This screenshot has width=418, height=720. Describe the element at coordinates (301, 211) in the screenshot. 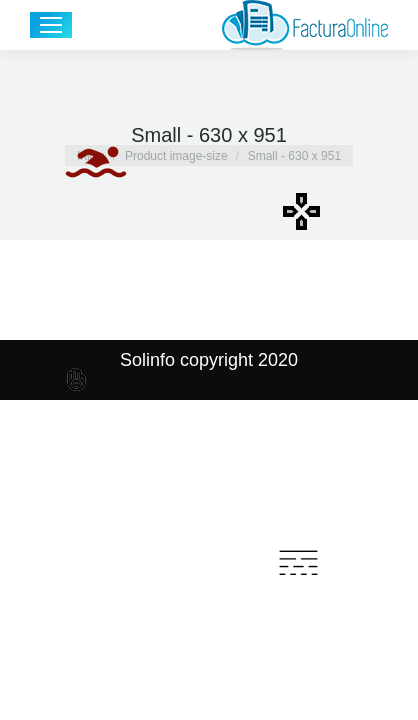

I see `access gaming features or settings` at that location.